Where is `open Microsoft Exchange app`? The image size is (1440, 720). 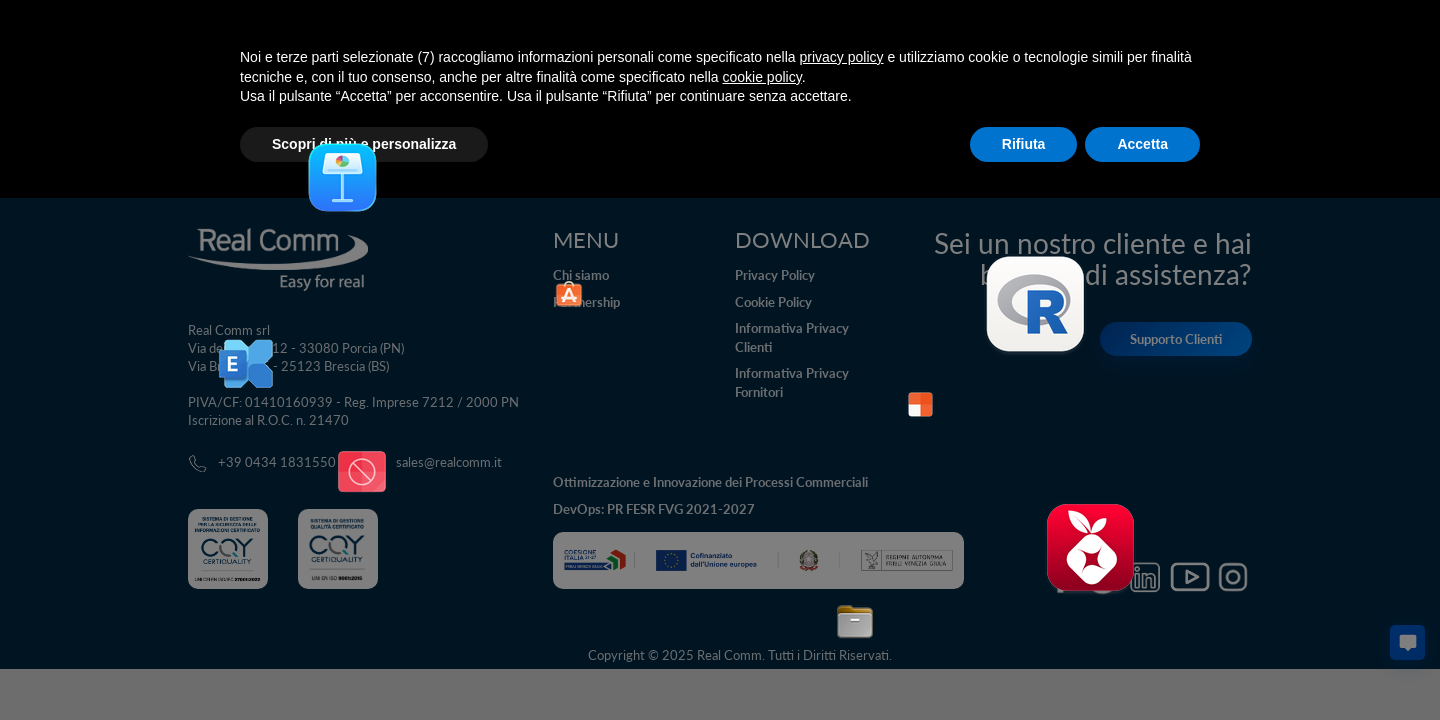
open Microsoft Exchange app is located at coordinates (246, 364).